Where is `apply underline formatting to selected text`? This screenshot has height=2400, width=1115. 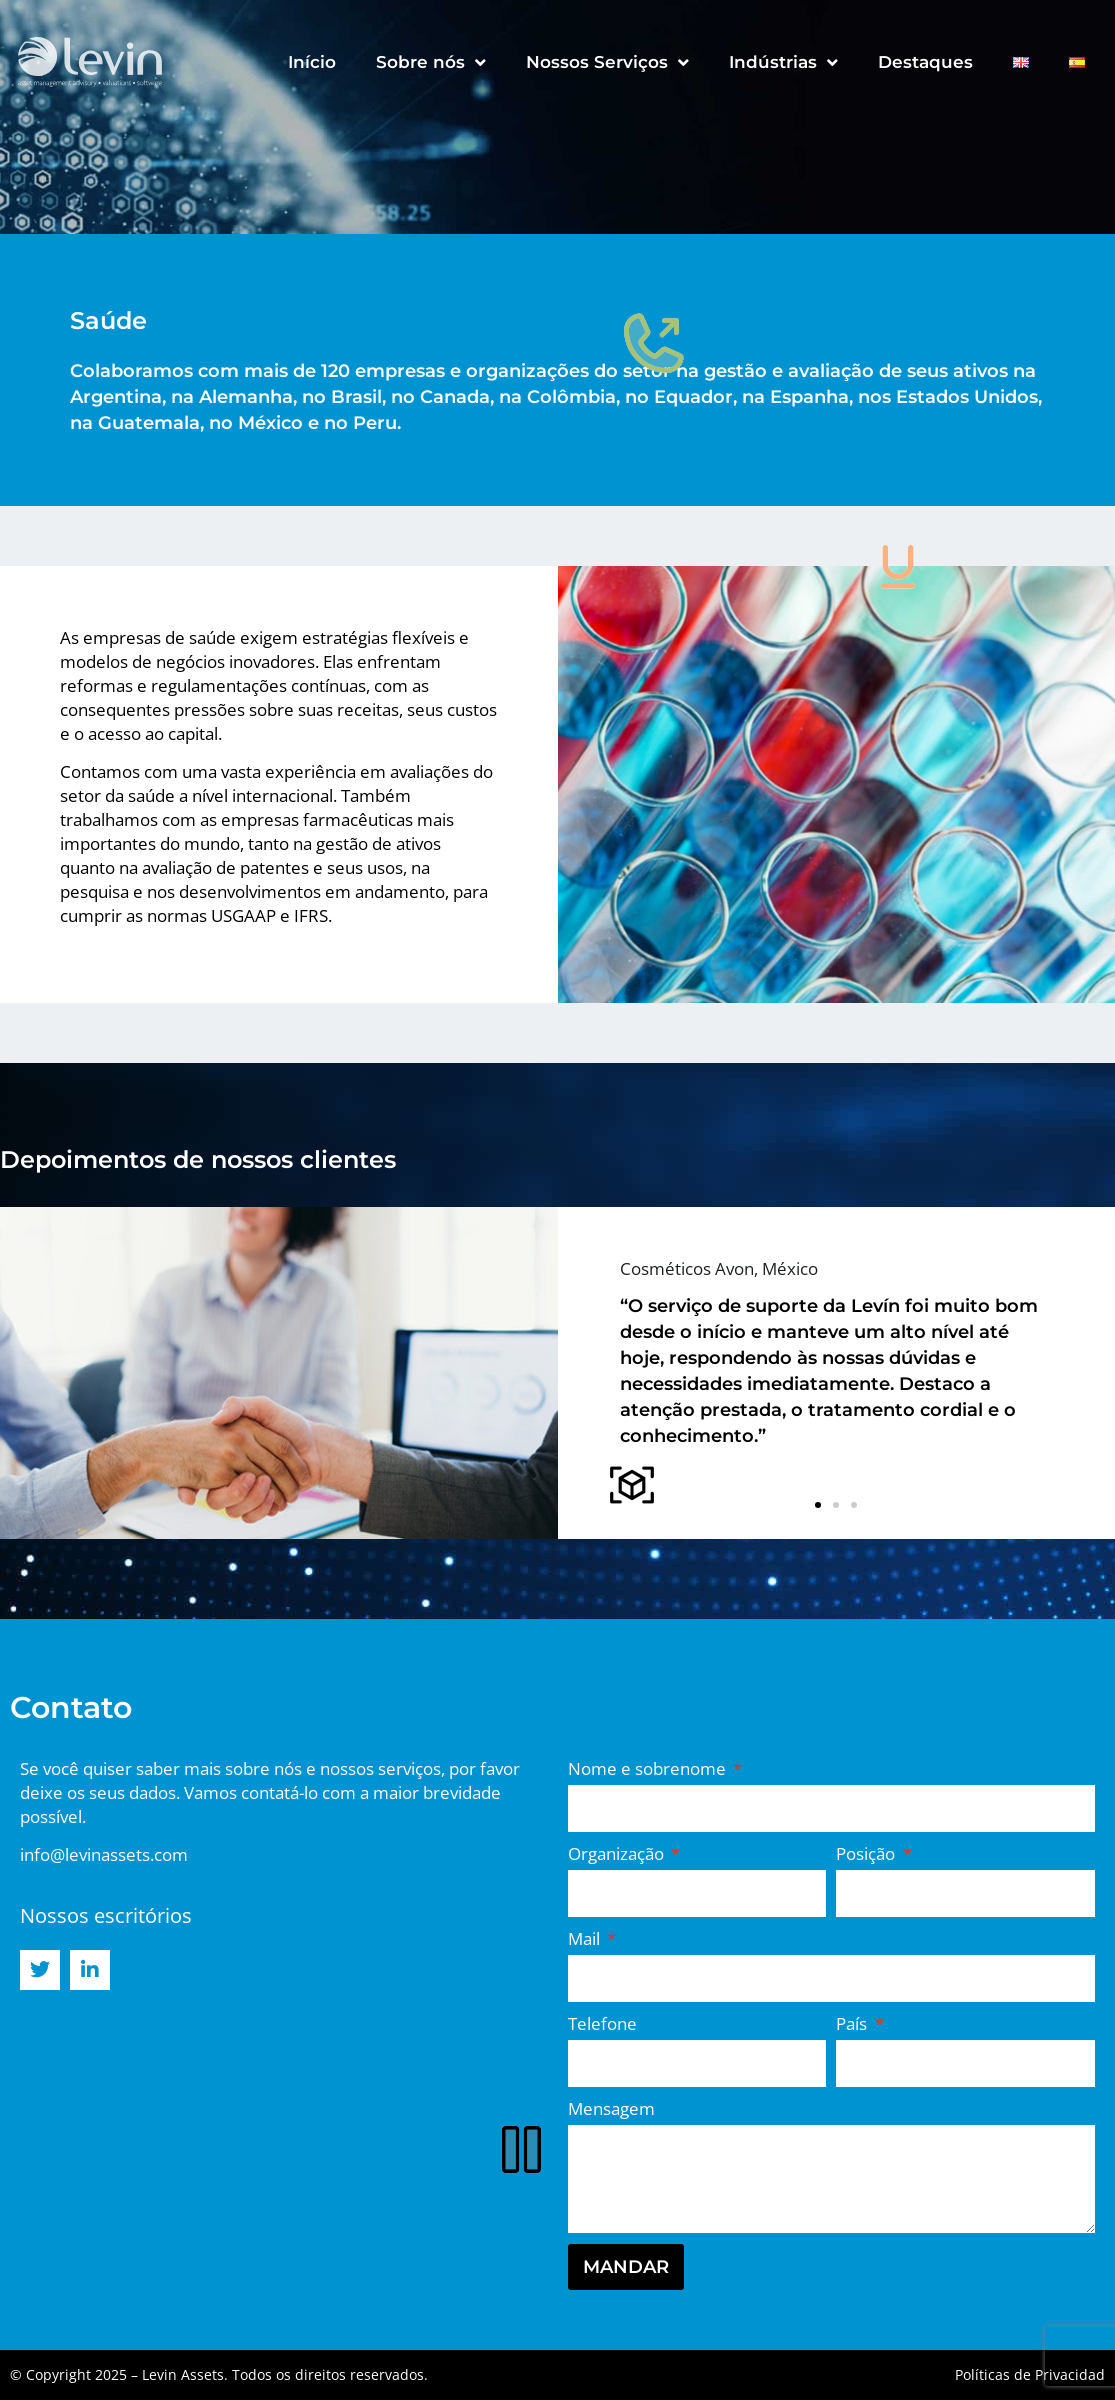 apply underline formatting to selected text is located at coordinates (898, 564).